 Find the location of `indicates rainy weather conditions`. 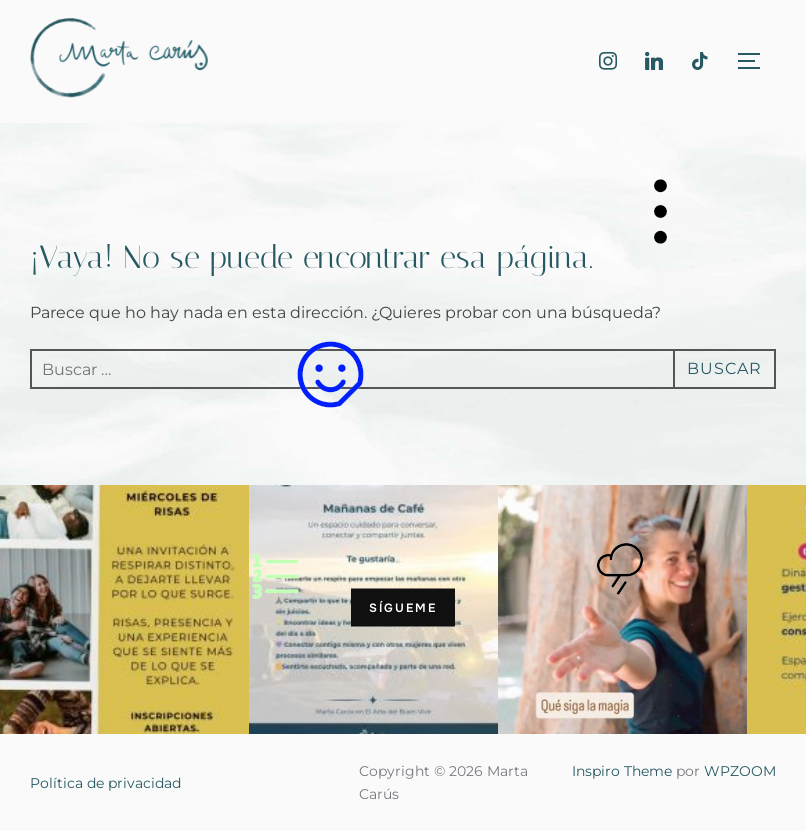

indicates rainy weather conditions is located at coordinates (620, 568).